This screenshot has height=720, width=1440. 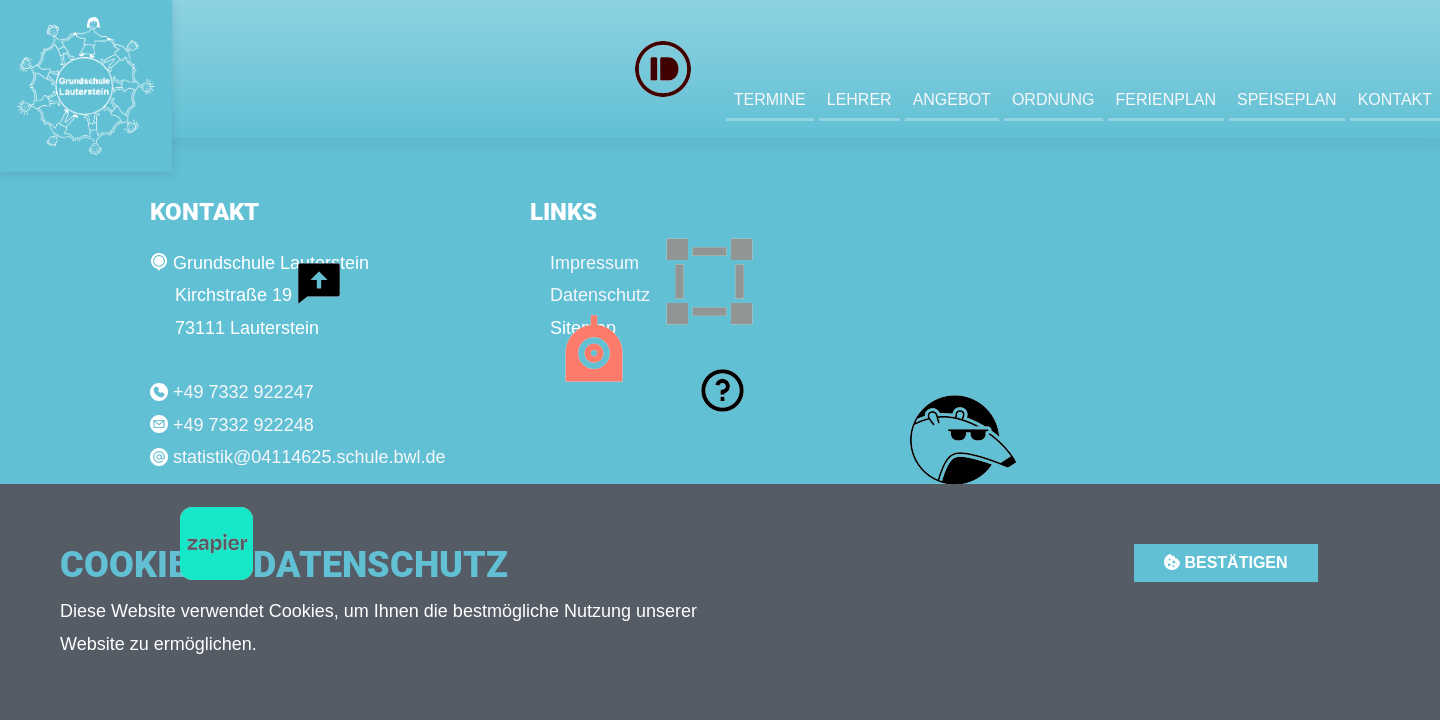 What do you see at coordinates (319, 282) in the screenshot?
I see `upload a file to the conversation` at bounding box center [319, 282].